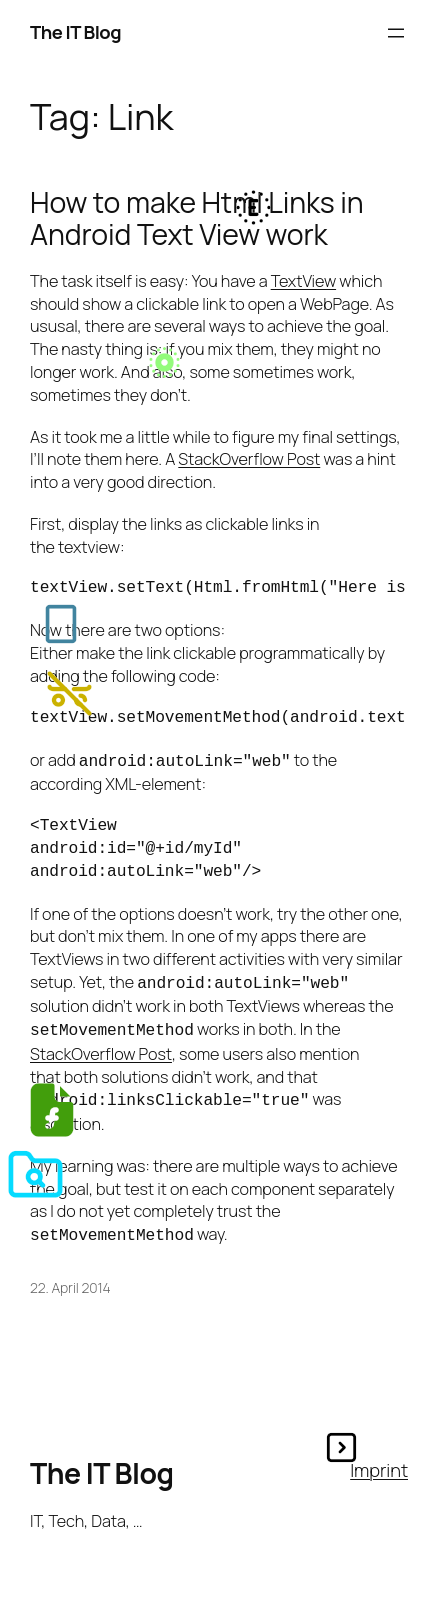 The height and width of the screenshot is (1612, 438). Describe the element at coordinates (341, 1447) in the screenshot. I see `navigate to the next item or page` at that location.